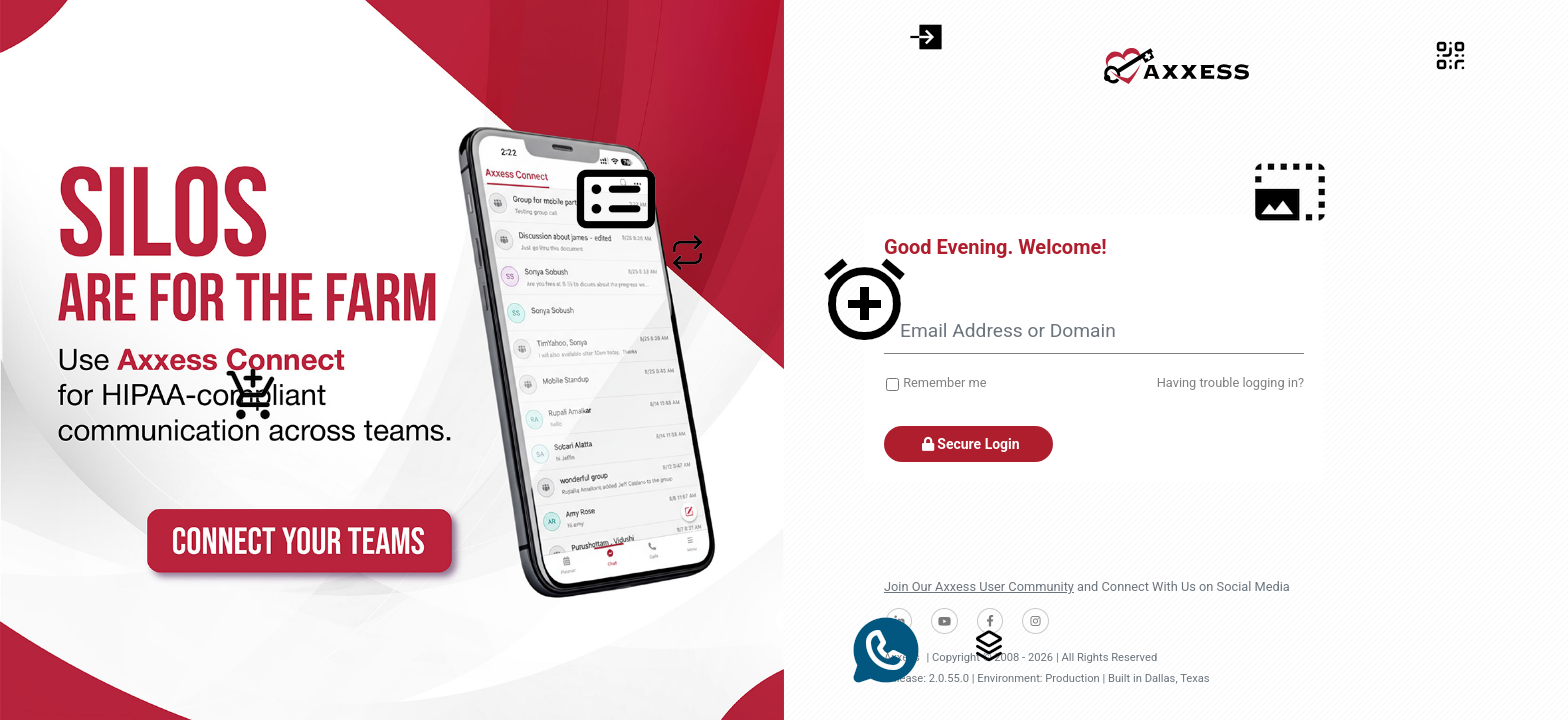  Describe the element at coordinates (1450, 55) in the screenshot. I see `scan or generate a QR code` at that location.